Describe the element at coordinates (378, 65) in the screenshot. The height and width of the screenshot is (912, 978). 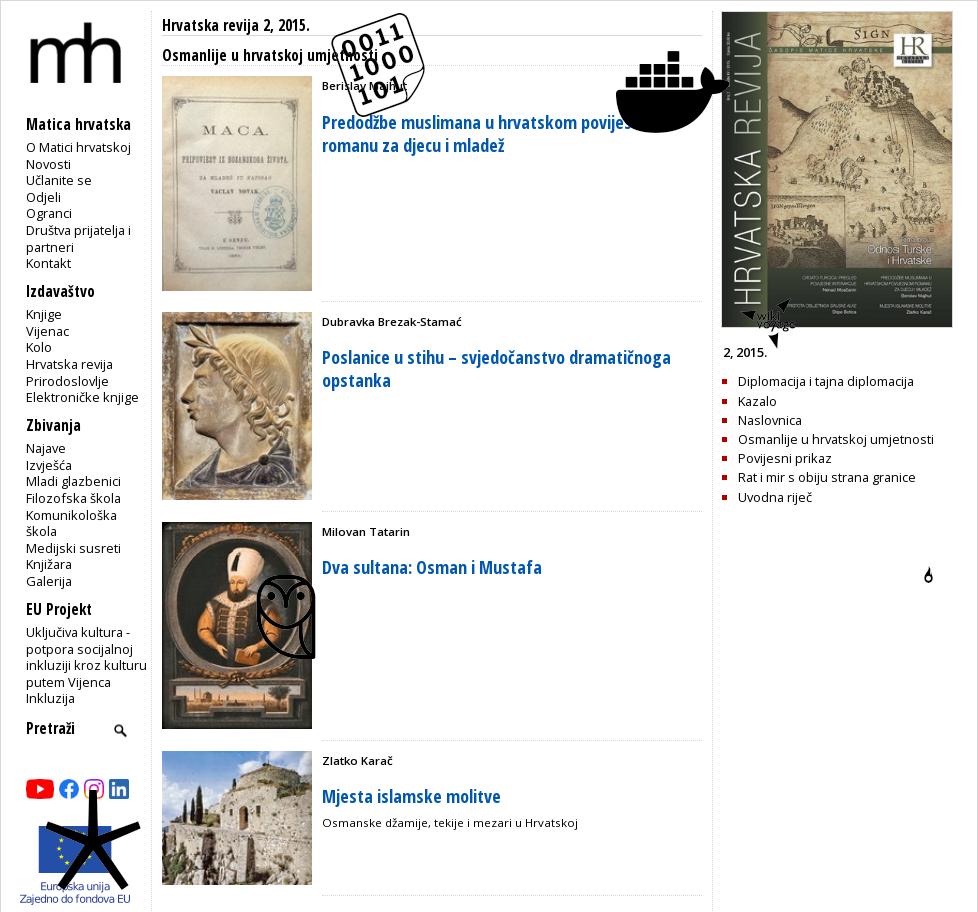
I see `open pastebin website or app` at that location.